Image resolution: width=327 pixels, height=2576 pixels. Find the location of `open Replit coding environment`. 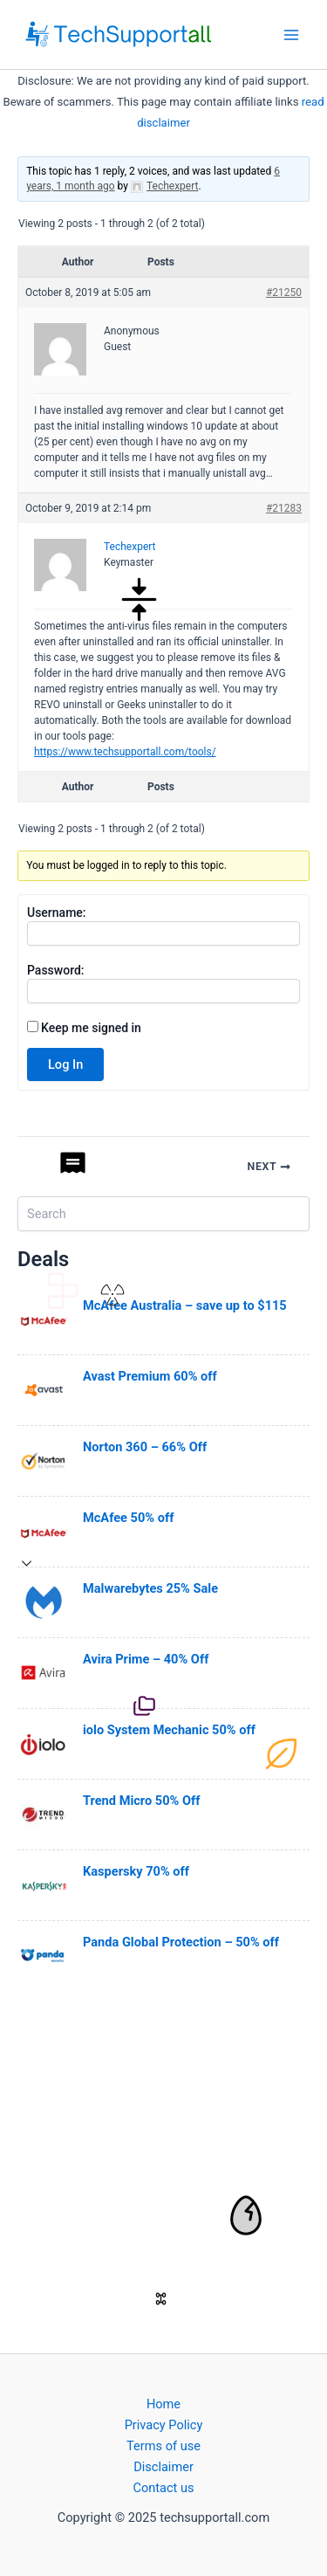

open Replit coding environment is located at coordinates (60, 1291).